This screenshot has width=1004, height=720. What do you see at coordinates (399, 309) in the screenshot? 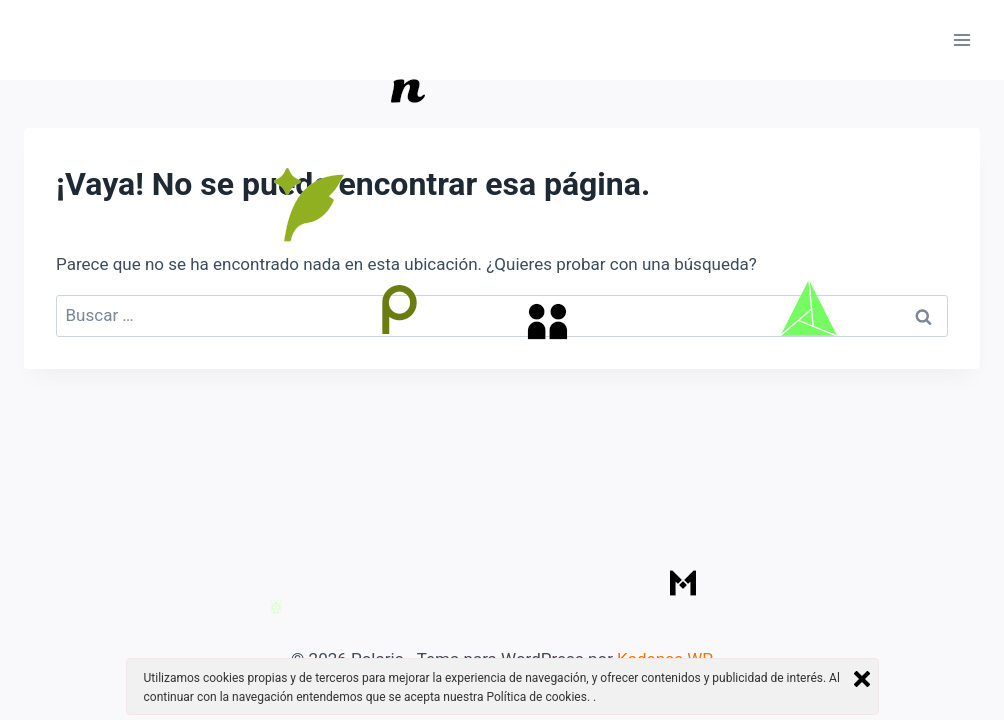
I see `open the picsart app` at bounding box center [399, 309].